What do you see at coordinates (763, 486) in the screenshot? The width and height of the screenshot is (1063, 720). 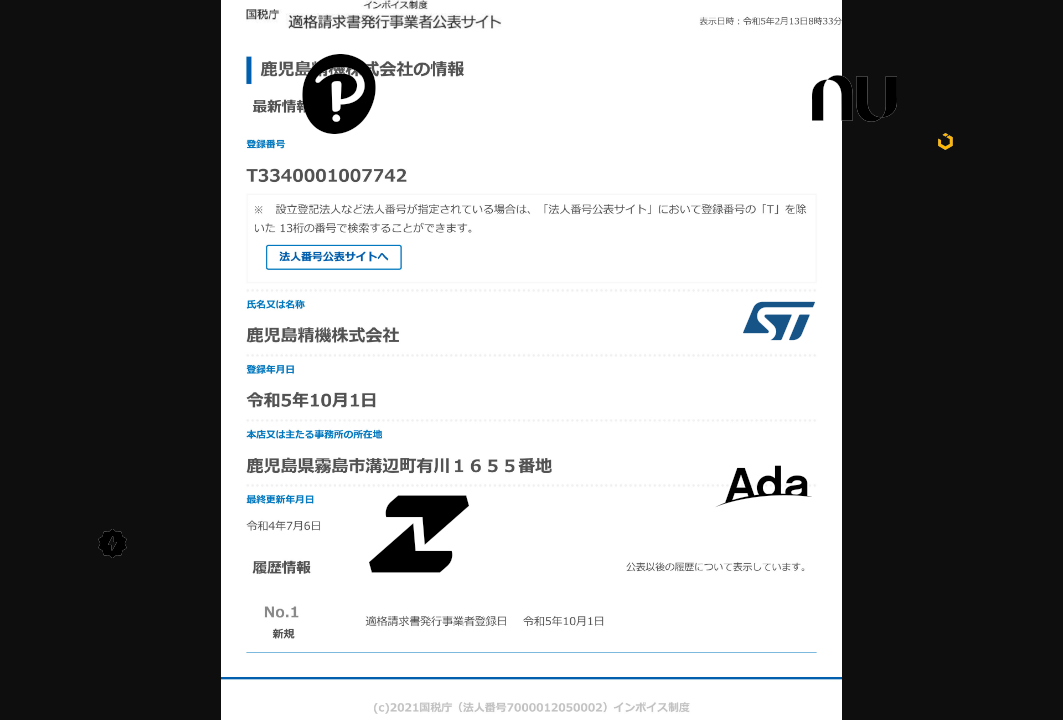 I see `ada company logo` at bounding box center [763, 486].